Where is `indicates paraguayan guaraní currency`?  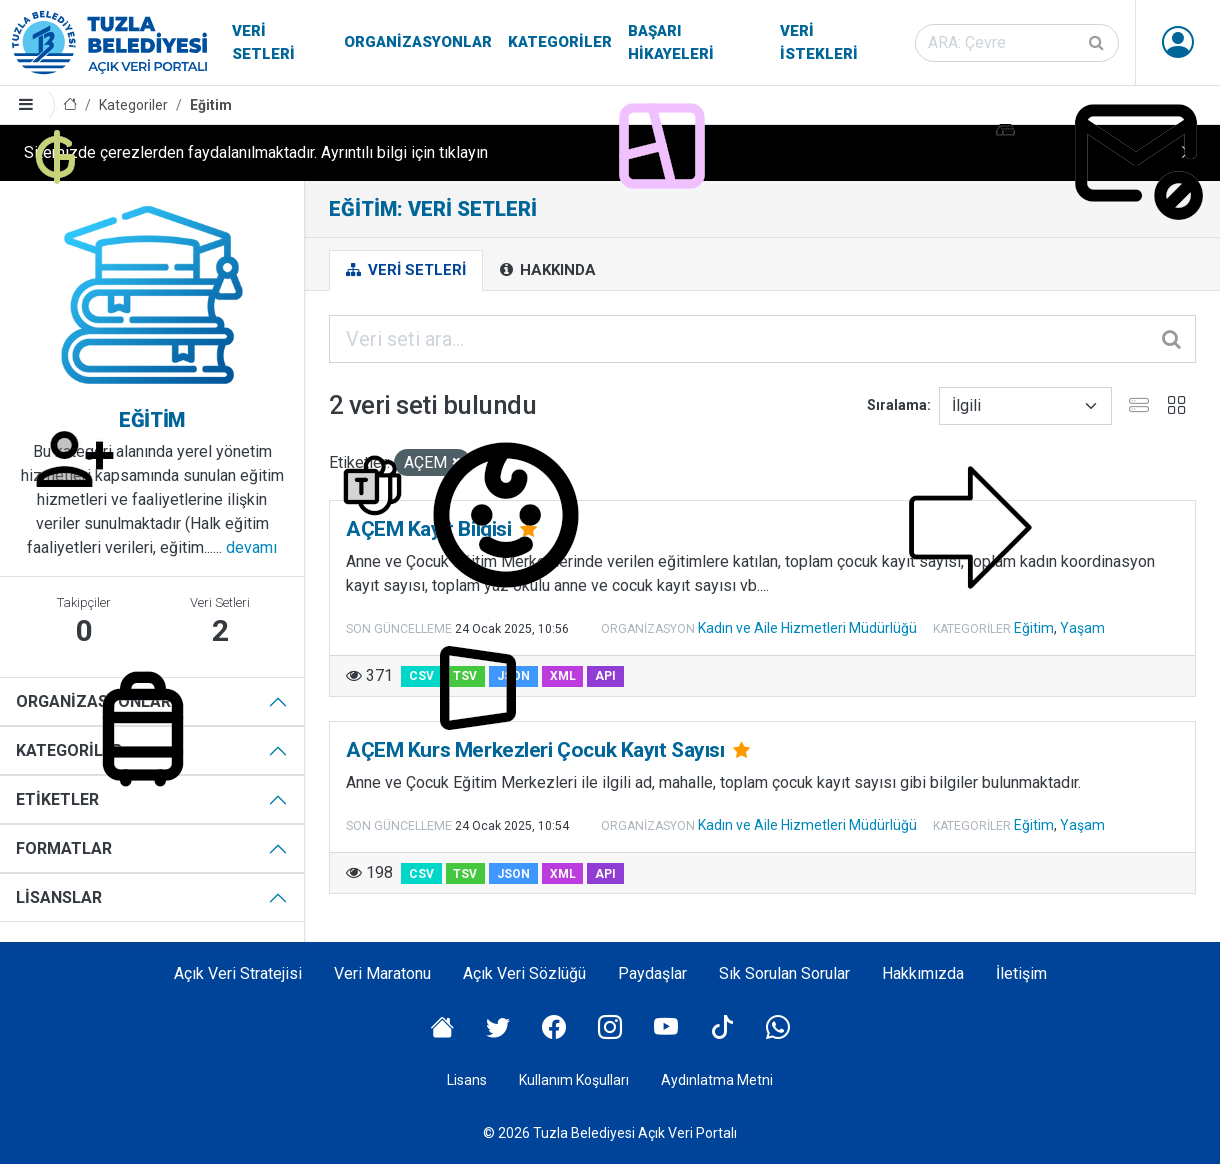
indicates paraguayan guaraní currency is located at coordinates (57, 157).